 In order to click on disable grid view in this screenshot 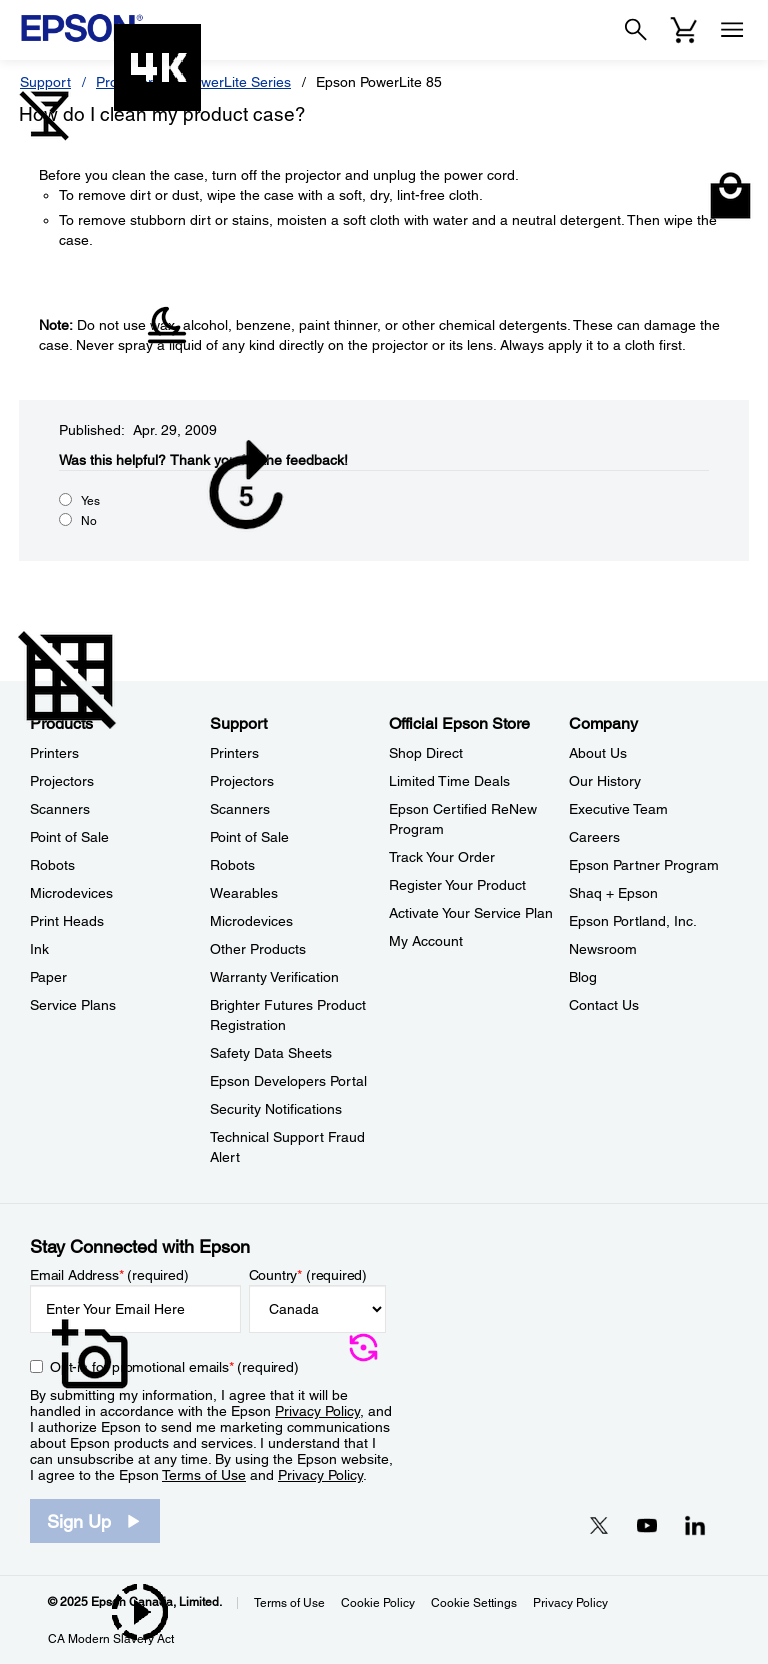, I will do `click(69, 677)`.